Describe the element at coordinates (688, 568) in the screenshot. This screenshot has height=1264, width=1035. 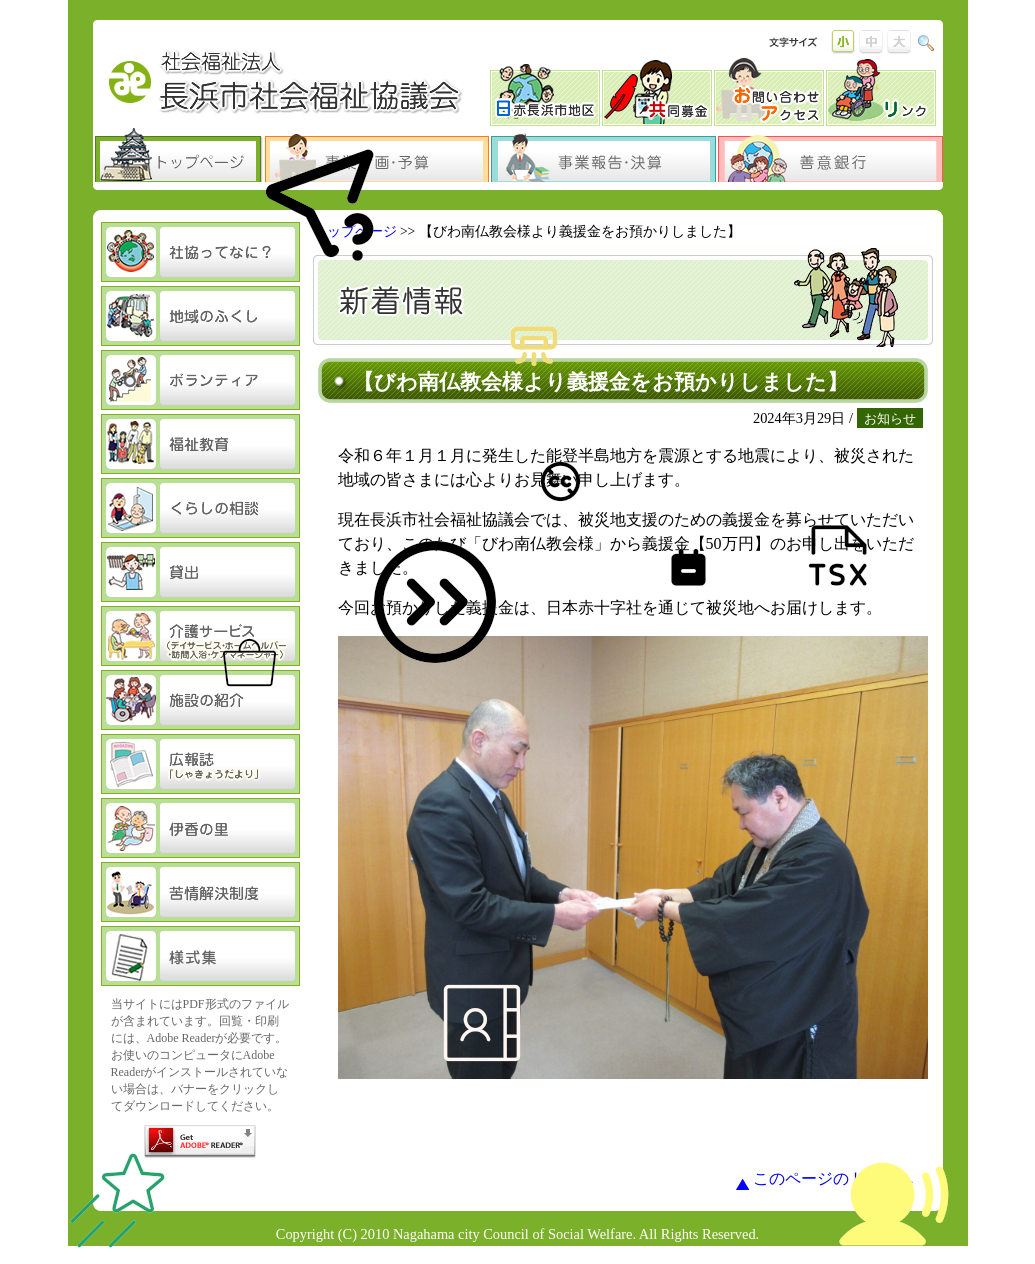
I see `remove an event from your calendar` at that location.